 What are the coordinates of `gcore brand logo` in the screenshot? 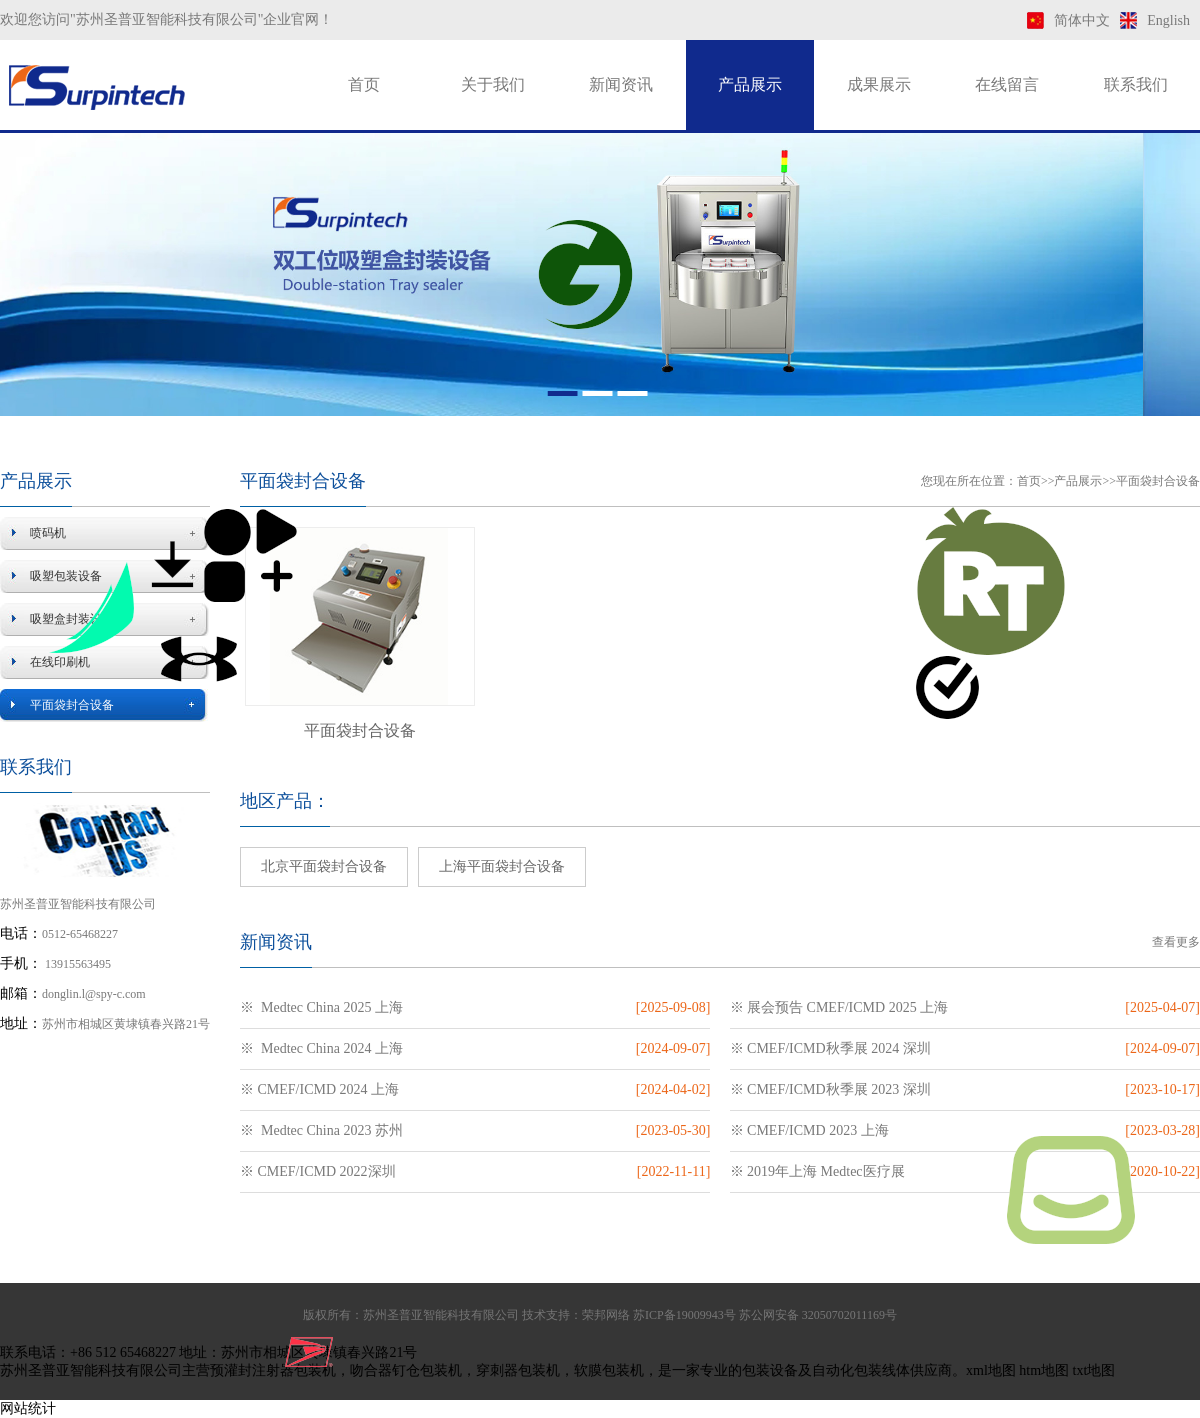 It's located at (585, 274).